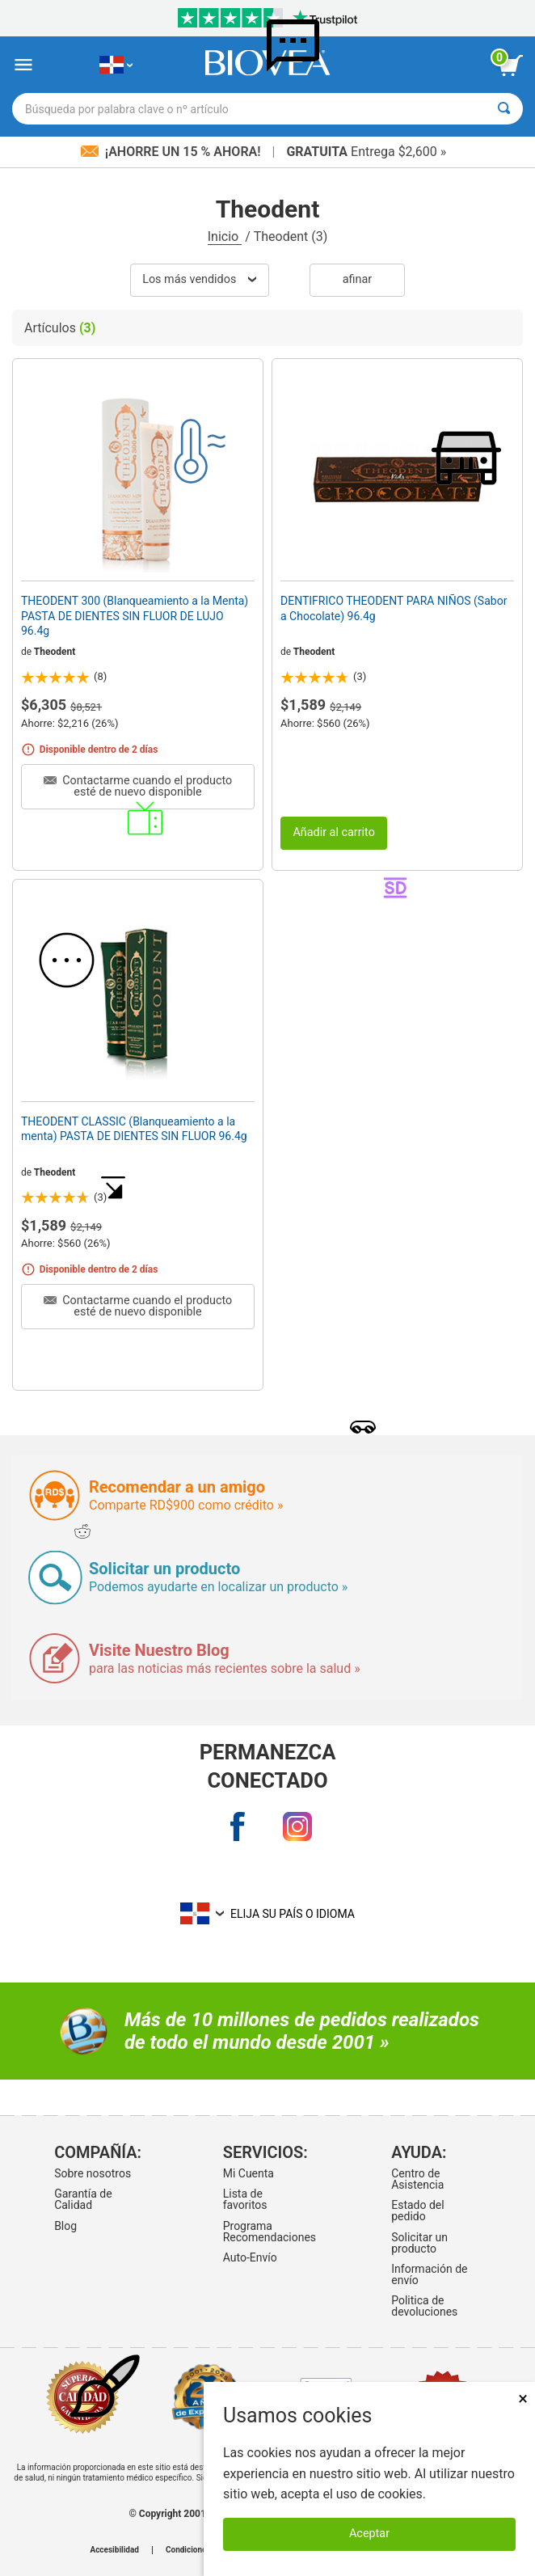 This screenshot has height=2576, width=535. I want to click on access virtual reality or immersive mode, so click(363, 1427).